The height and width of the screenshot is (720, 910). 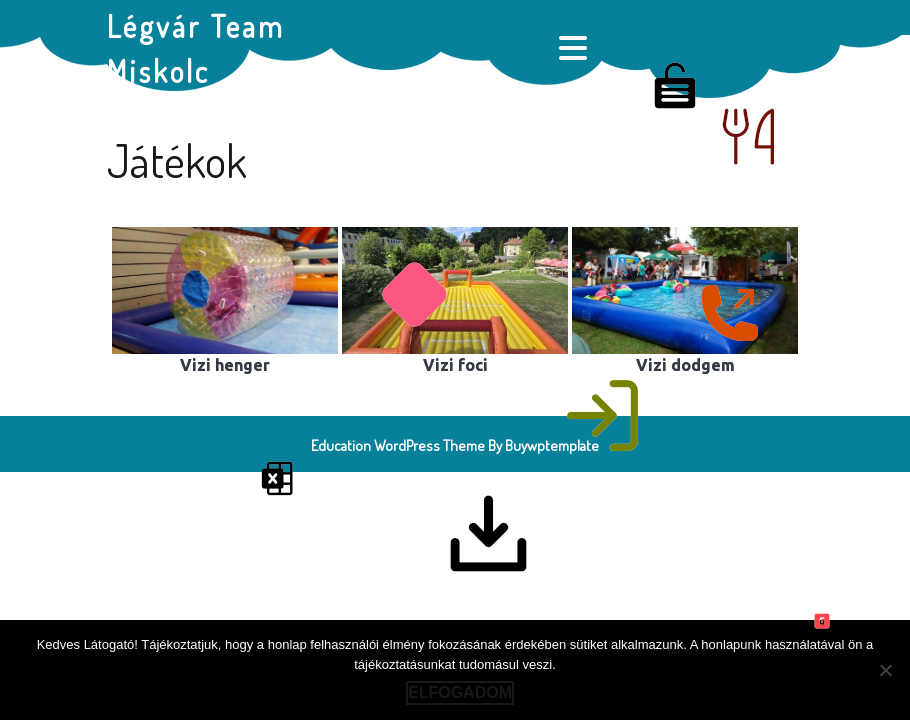 I want to click on access food and dining options, so click(x=749, y=135).